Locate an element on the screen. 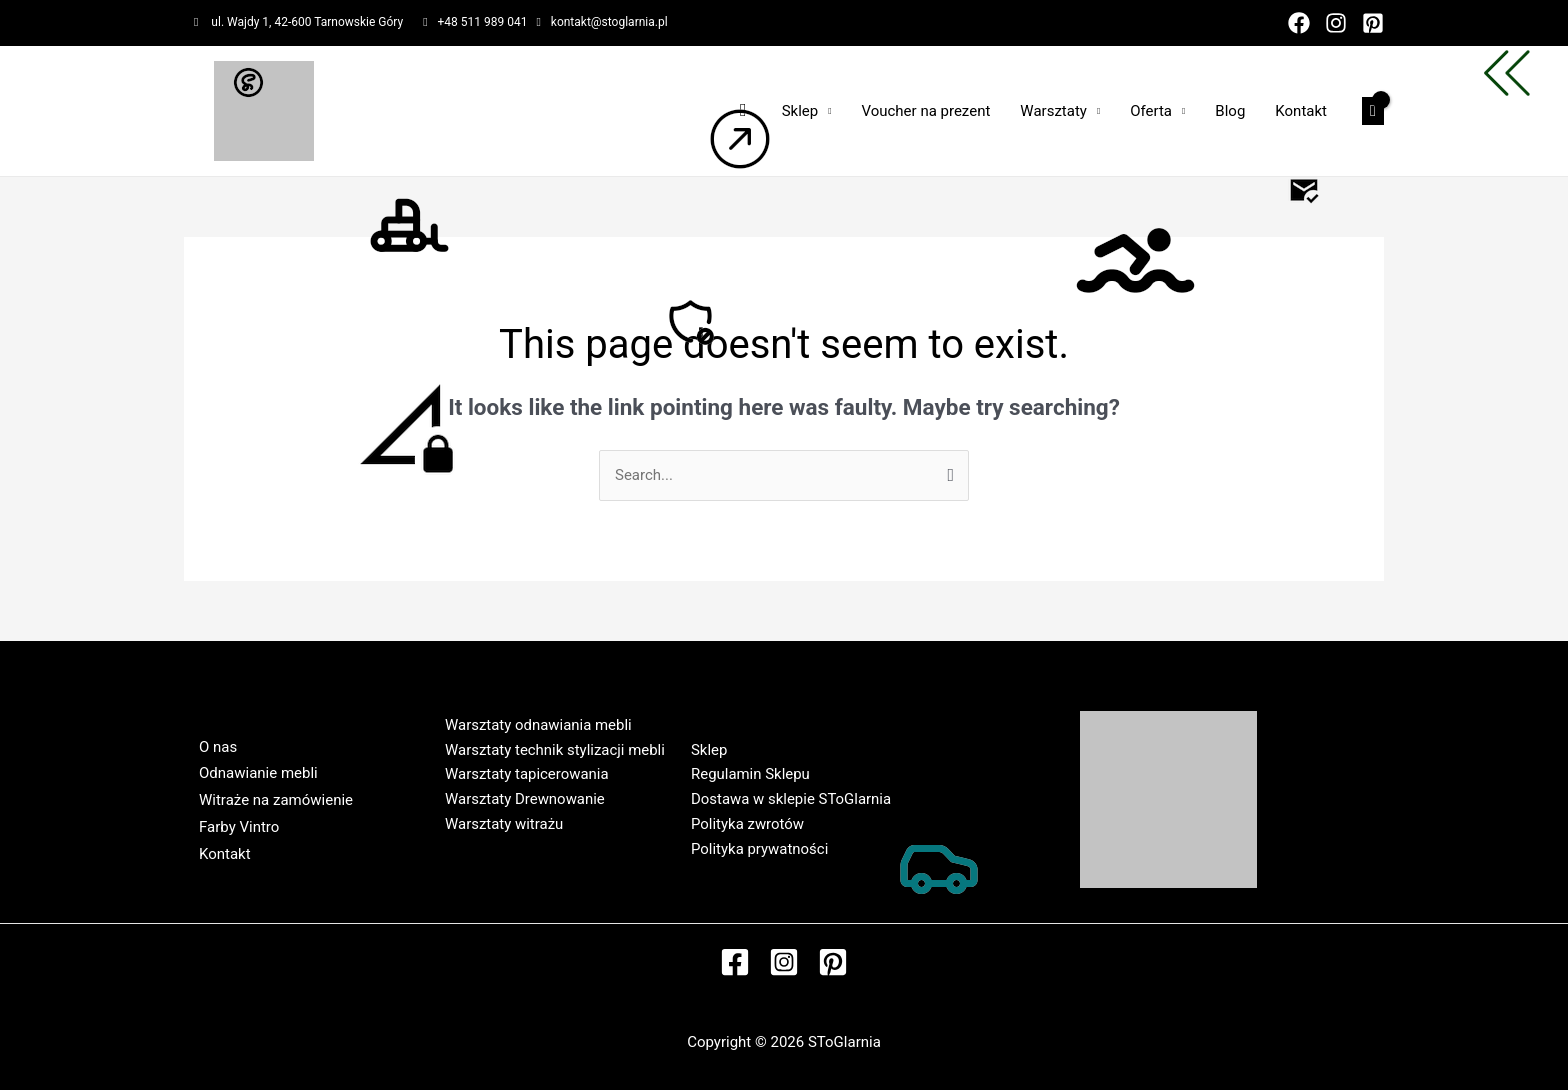 This screenshot has width=1568, height=1090. indicates sass stylesheet technology is located at coordinates (248, 82).